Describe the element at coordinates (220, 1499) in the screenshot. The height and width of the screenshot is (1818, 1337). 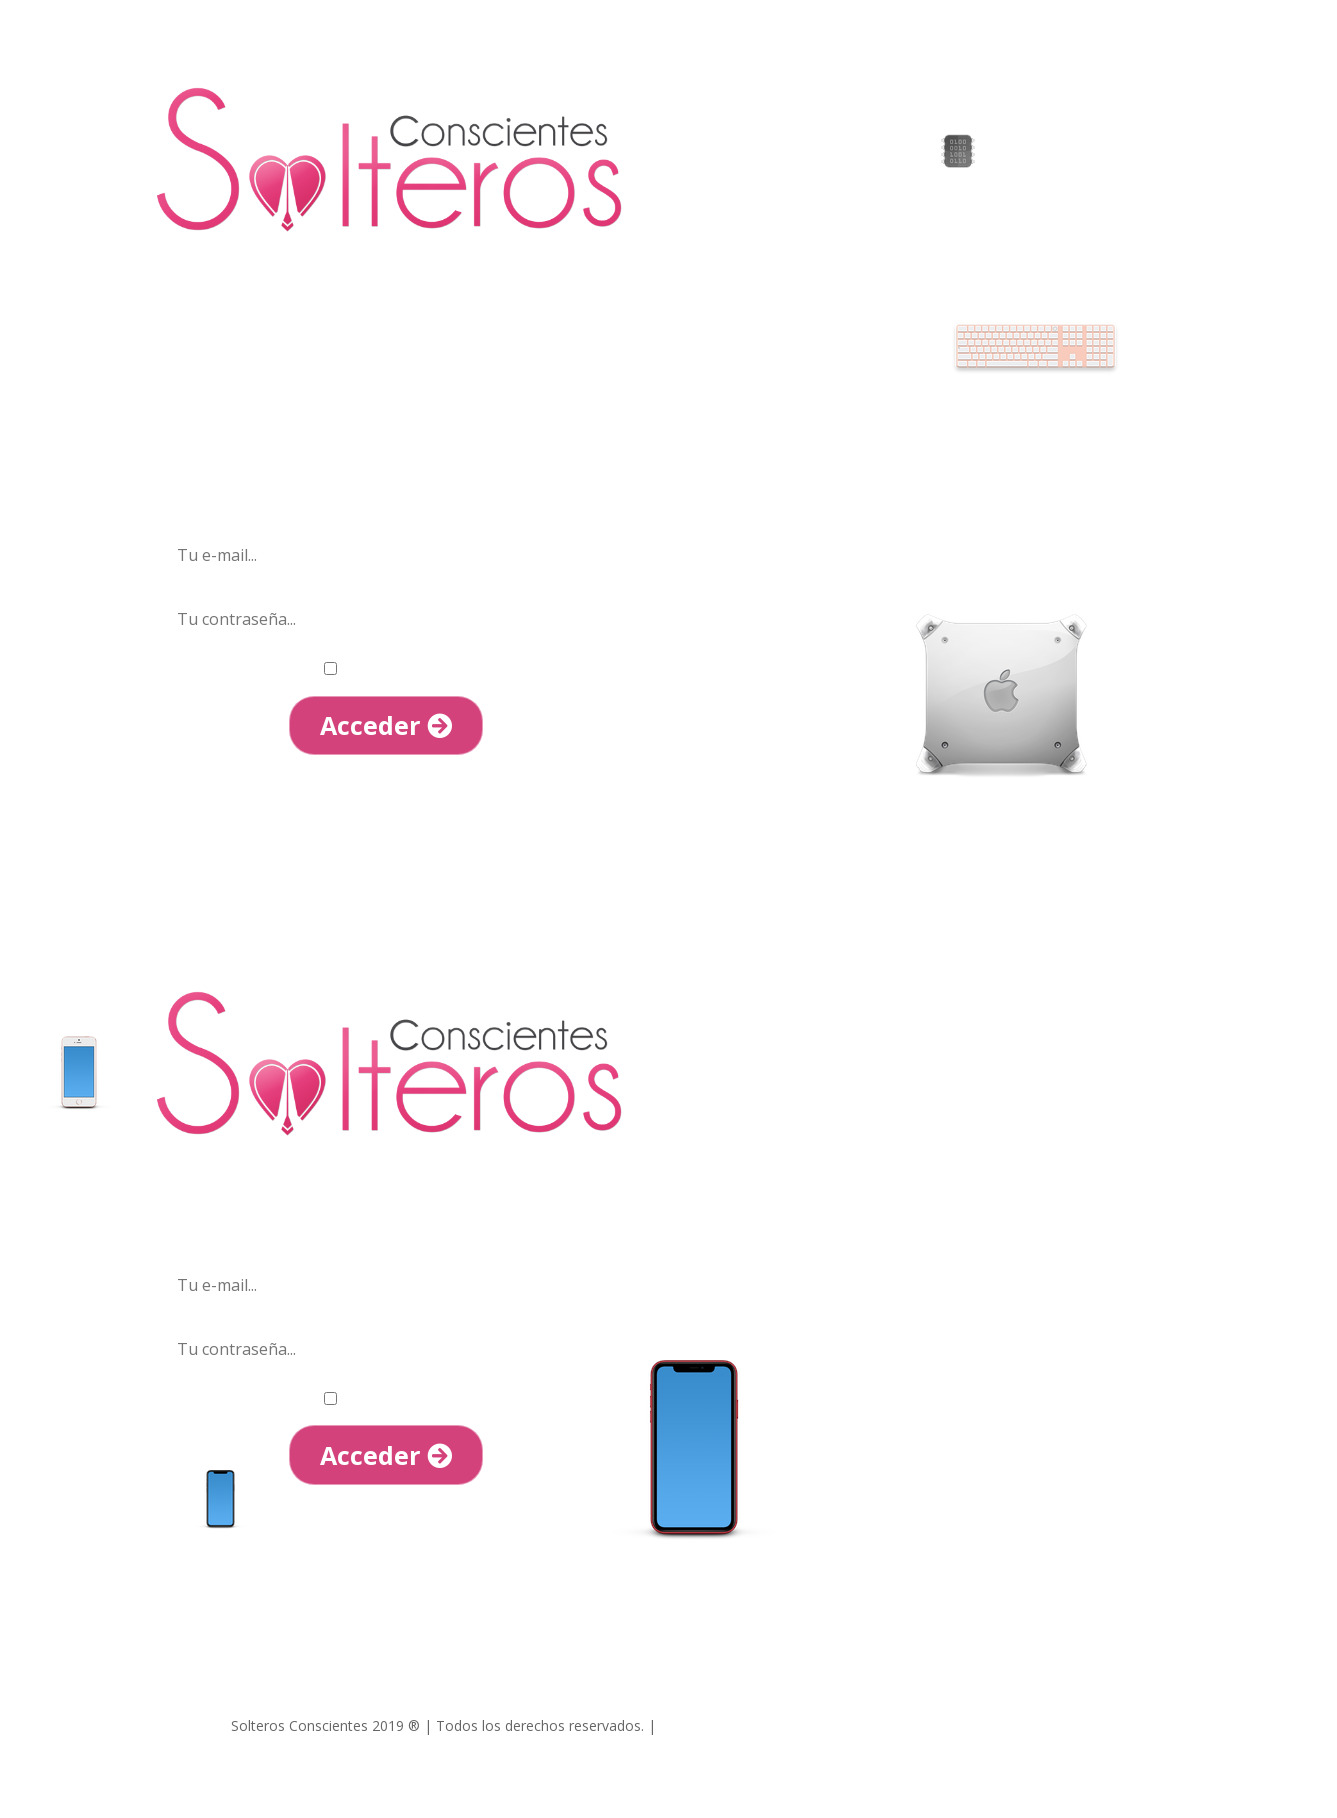
I see `manage connected iPhone device` at that location.